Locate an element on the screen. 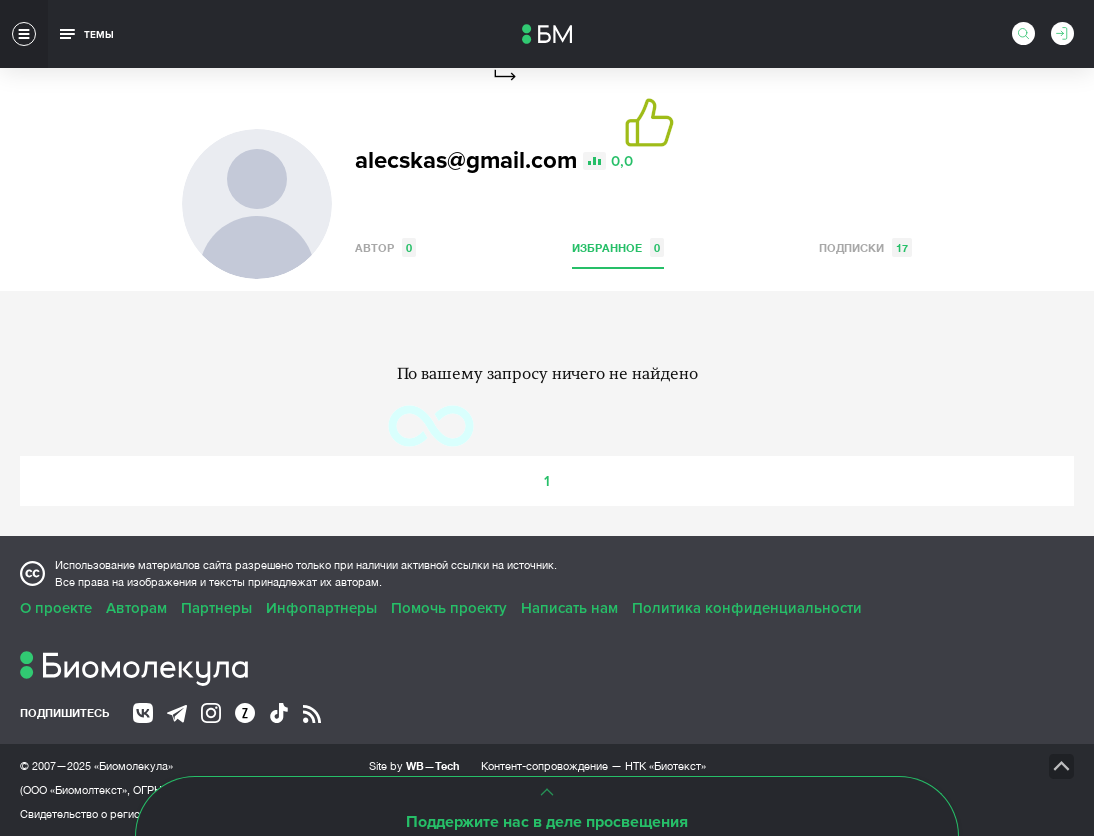 The height and width of the screenshot is (836, 1094). like or approve content is located at coordinates (649, 122).